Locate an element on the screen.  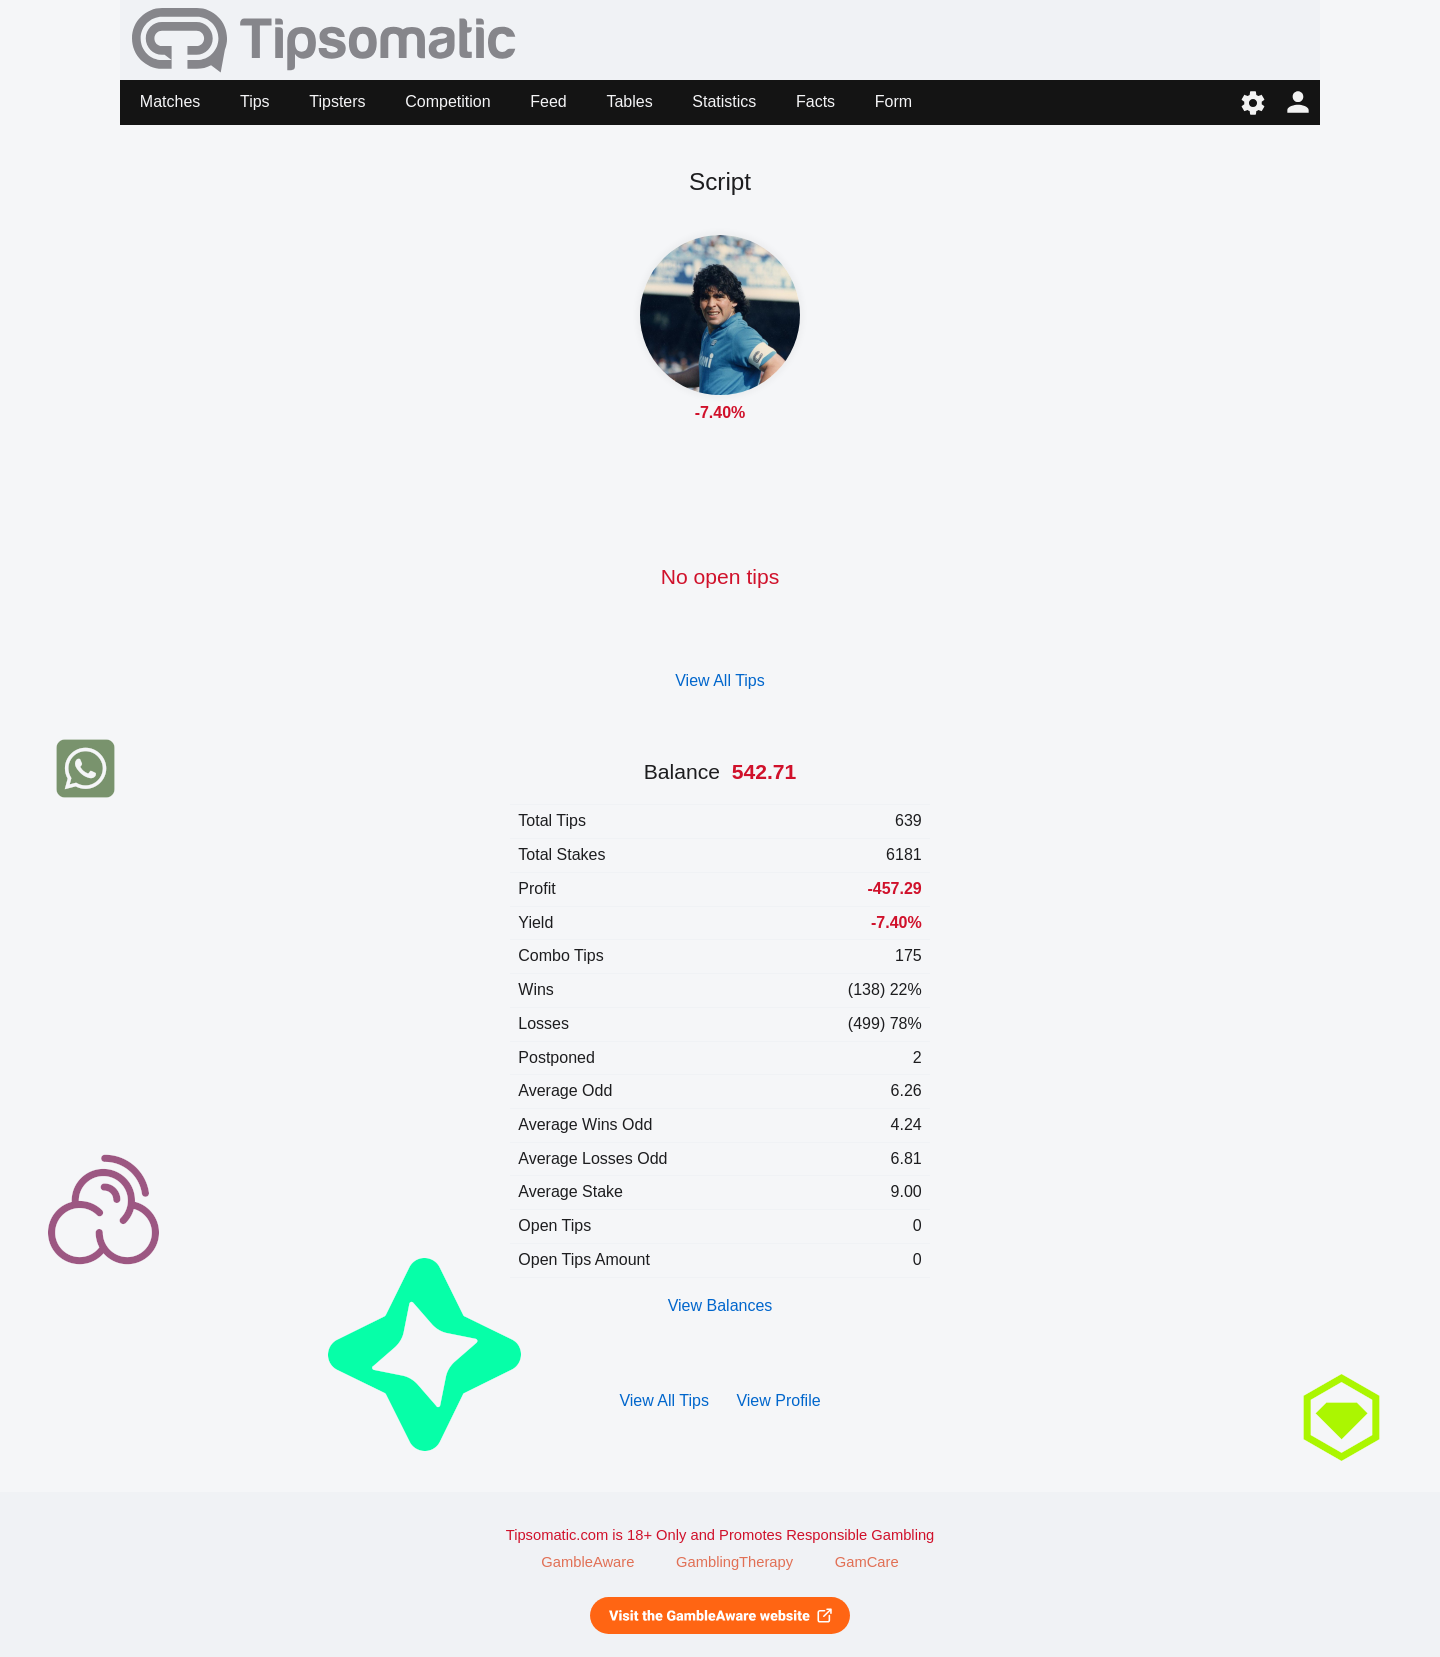
sonarqube cloud logo is located at coordinates (103, 1209).